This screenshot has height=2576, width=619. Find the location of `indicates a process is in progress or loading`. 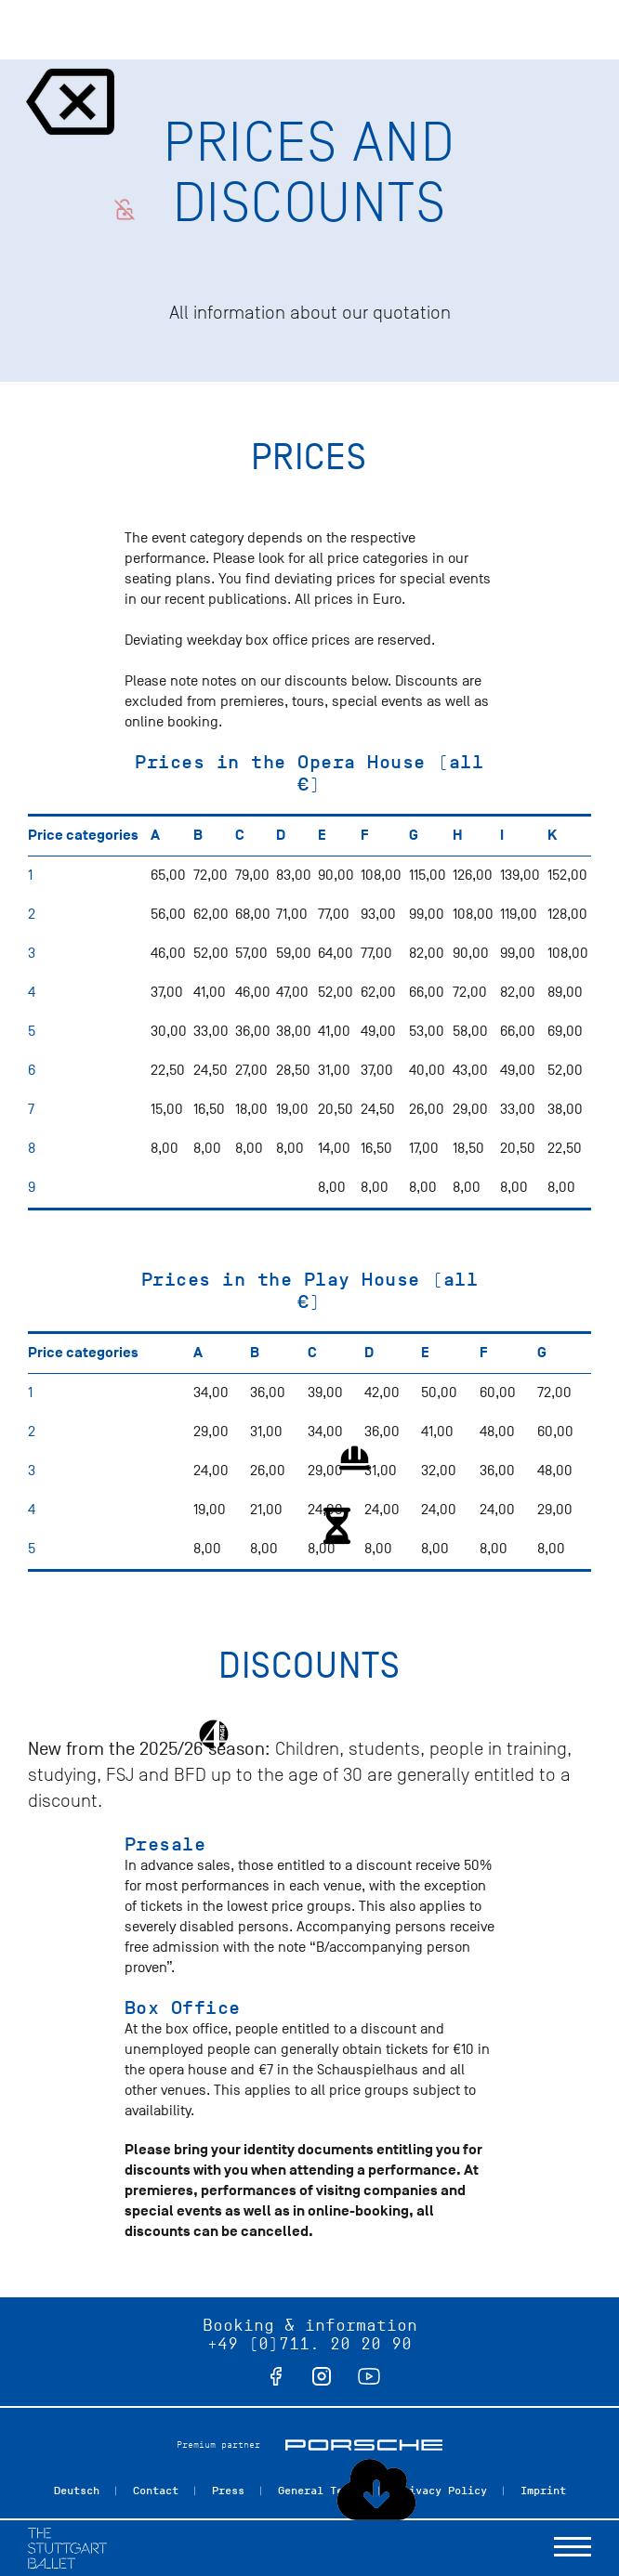

indicates a process is in progress or loading is located at coordinates (336, 1525).